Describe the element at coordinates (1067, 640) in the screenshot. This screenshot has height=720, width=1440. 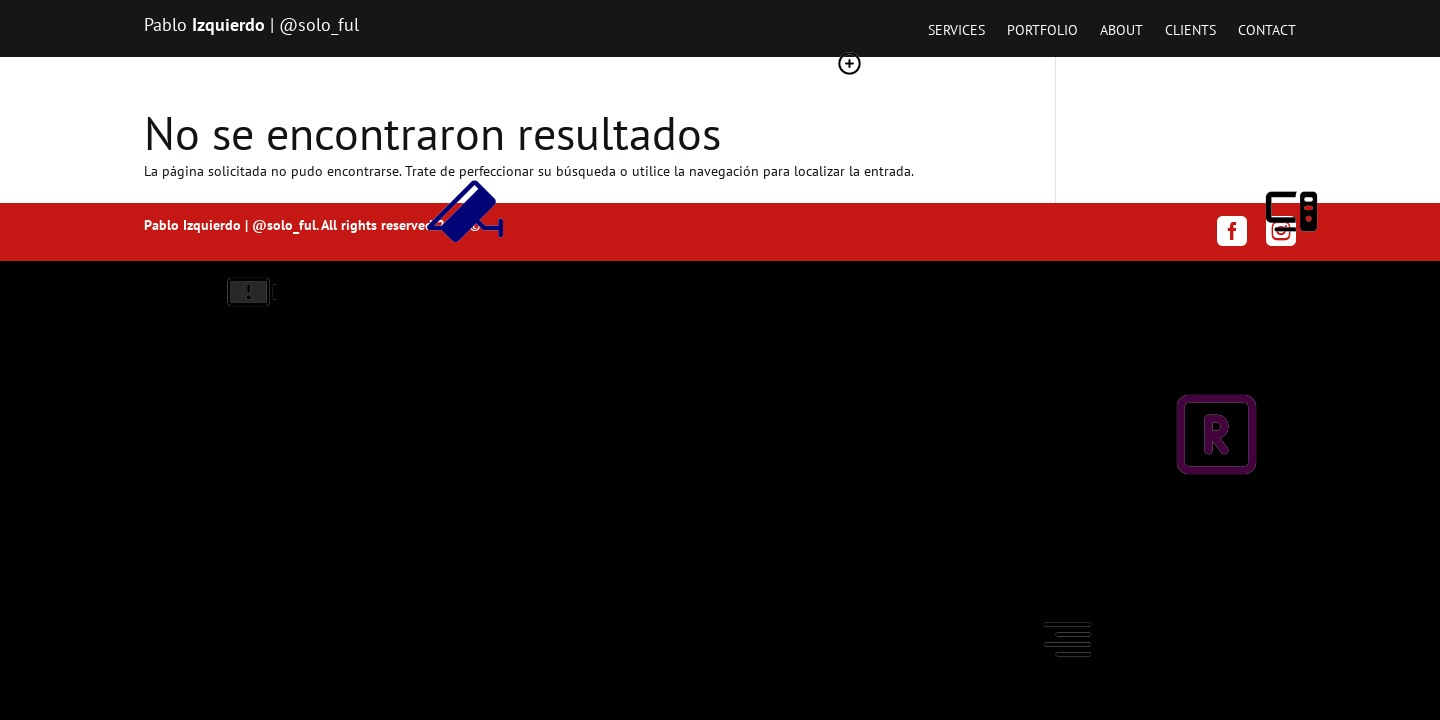
I see `align text to the right` at that location.